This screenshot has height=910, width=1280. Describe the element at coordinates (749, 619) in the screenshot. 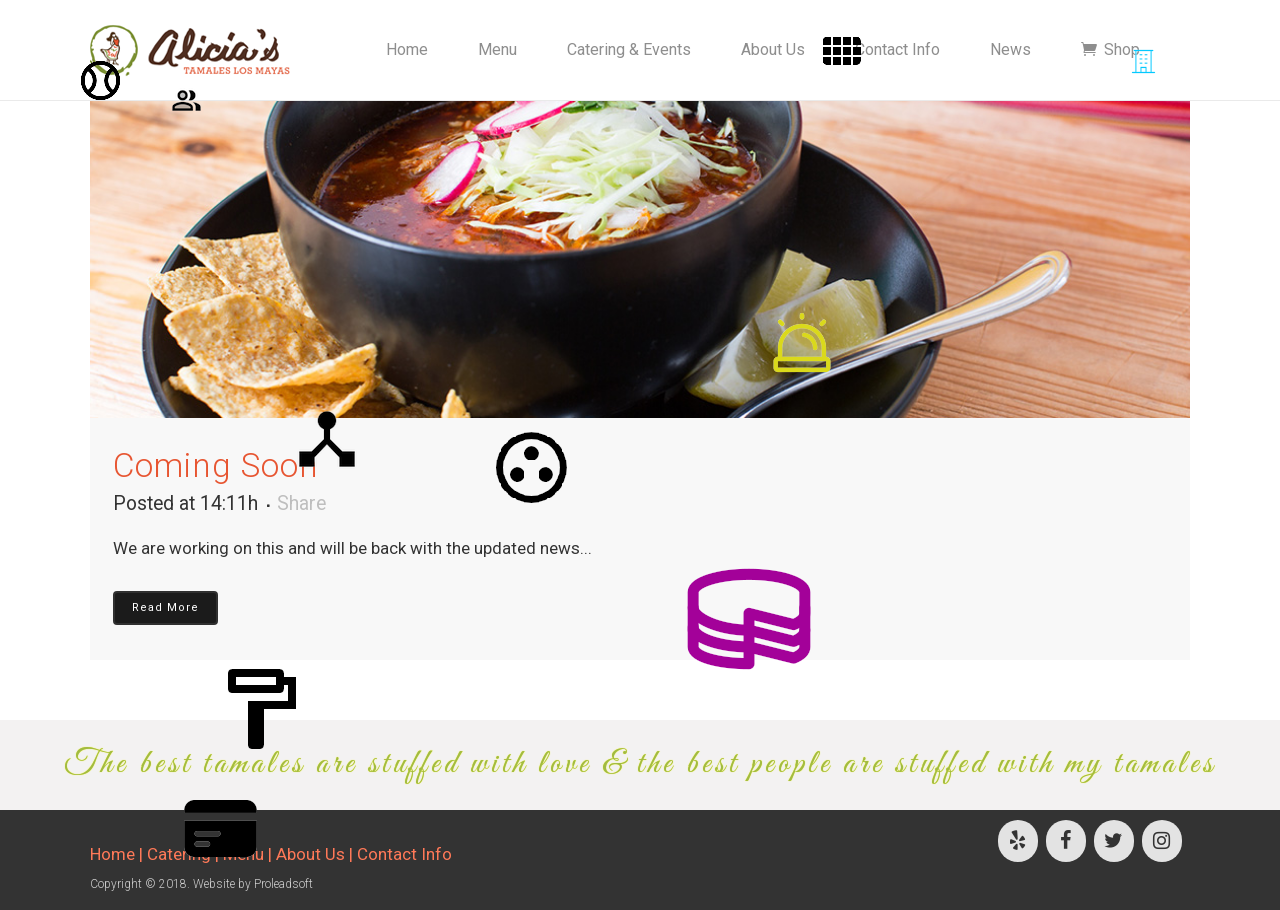

I see `CakePHP framework logo` at that location.